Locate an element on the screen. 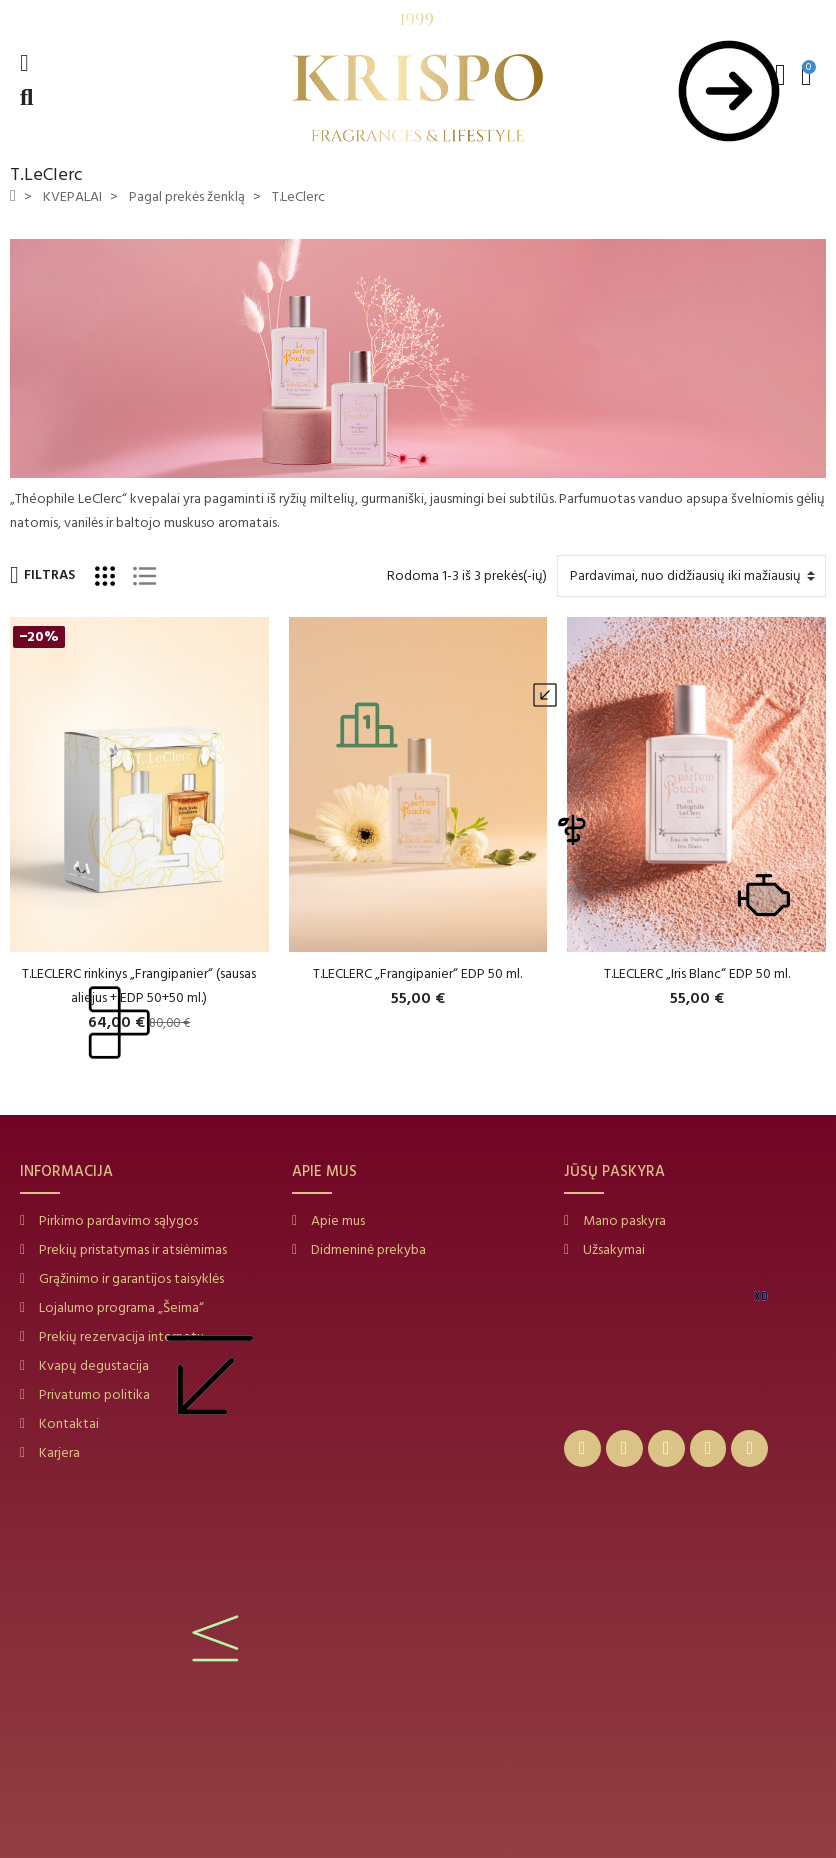 The width and height of the screenshot is (836, 1858). view engine or vehicle diagnostics is located at coordinates (763, 896).